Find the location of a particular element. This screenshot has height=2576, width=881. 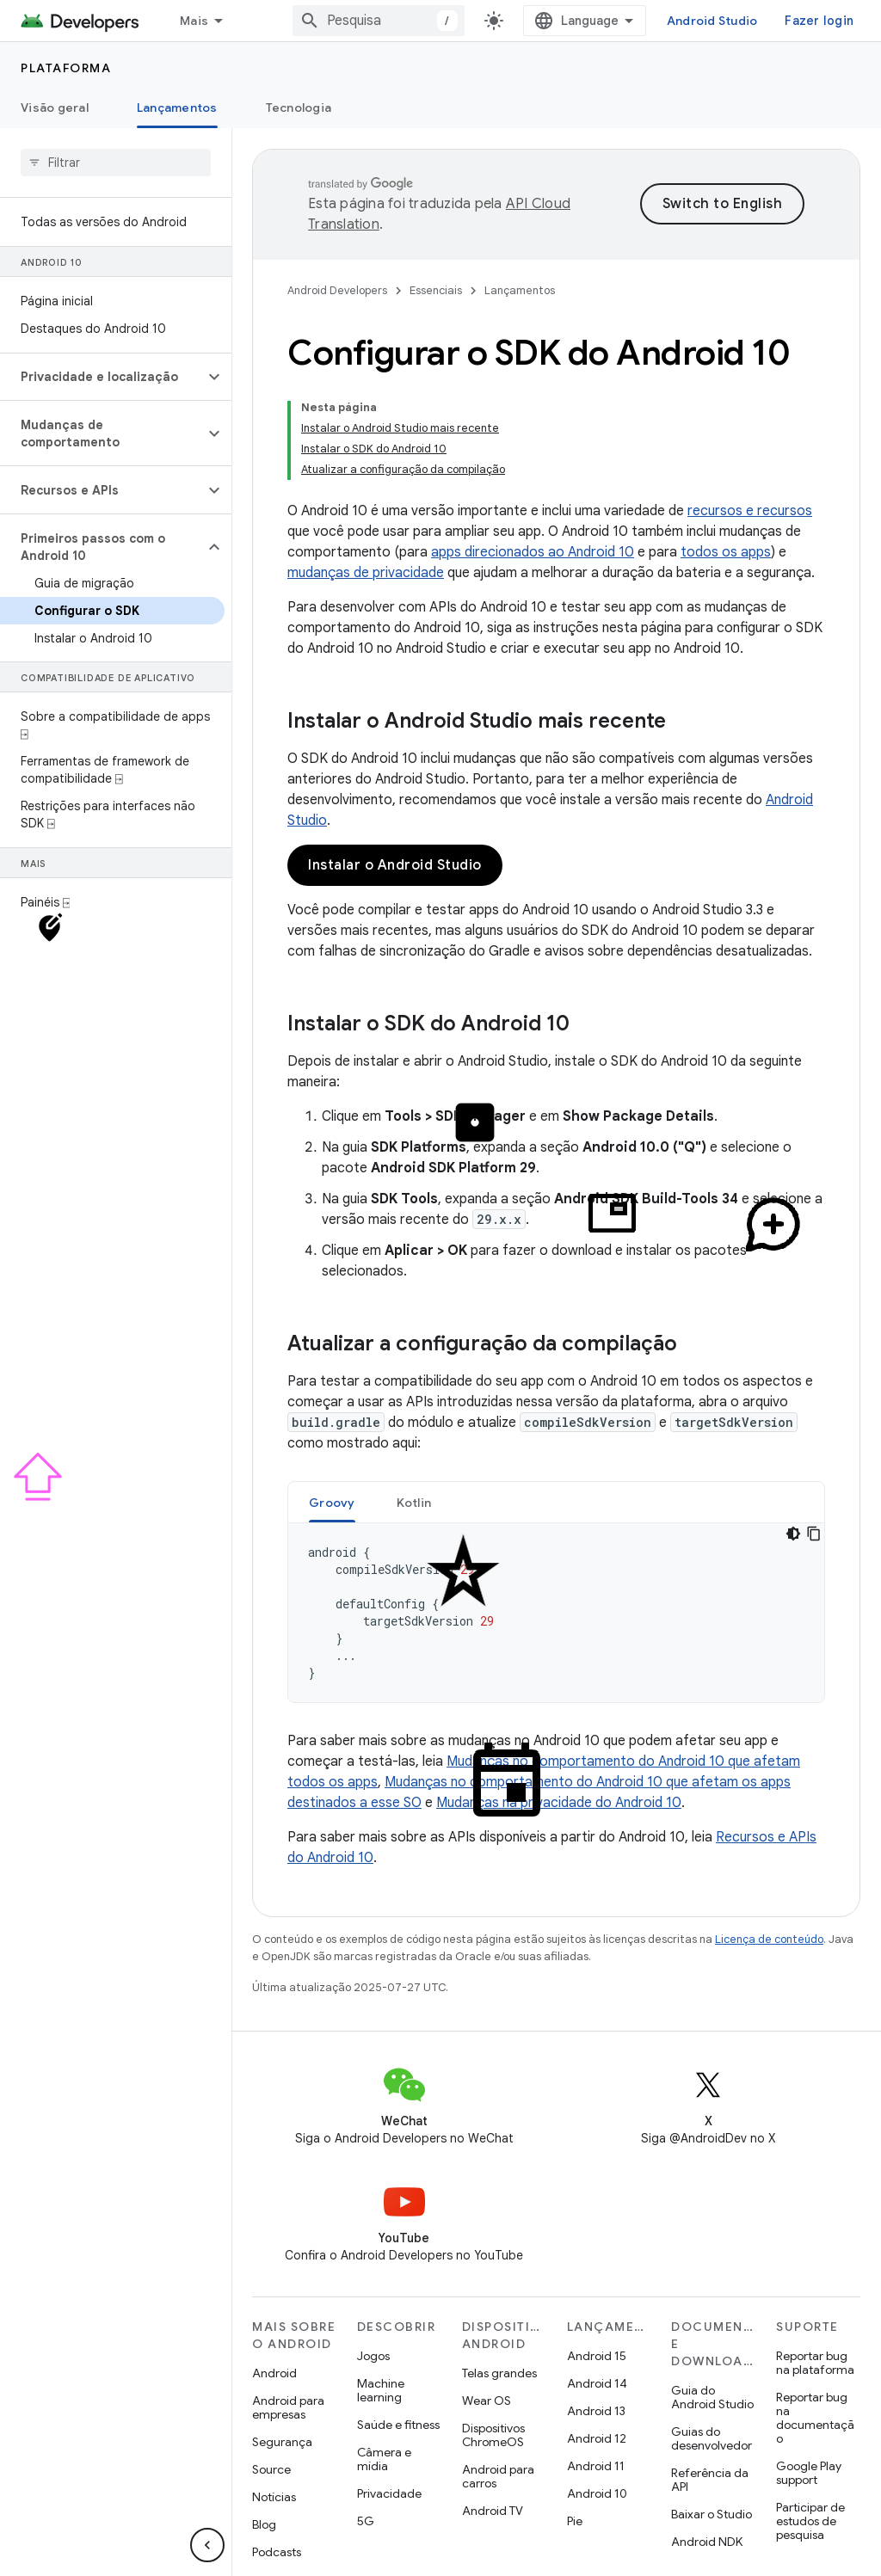

upload a file or document is located at coordinates (38, 1479).